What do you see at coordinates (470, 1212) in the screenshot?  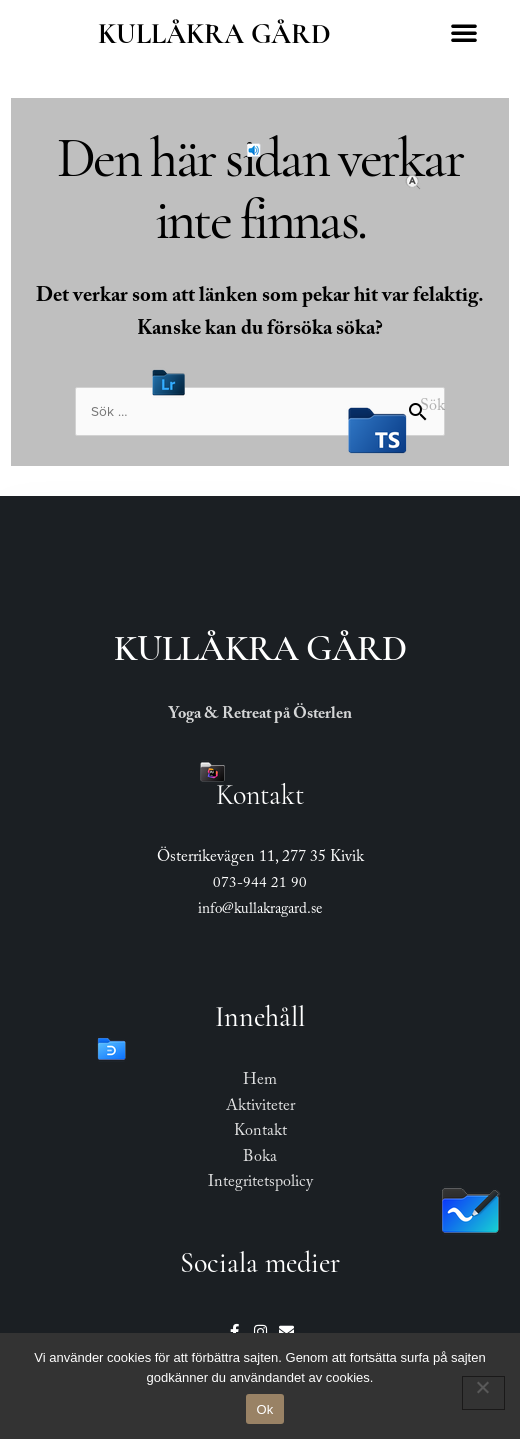 I see `open microsoft whiteboard files folder` at bounding box center [470, 1212].